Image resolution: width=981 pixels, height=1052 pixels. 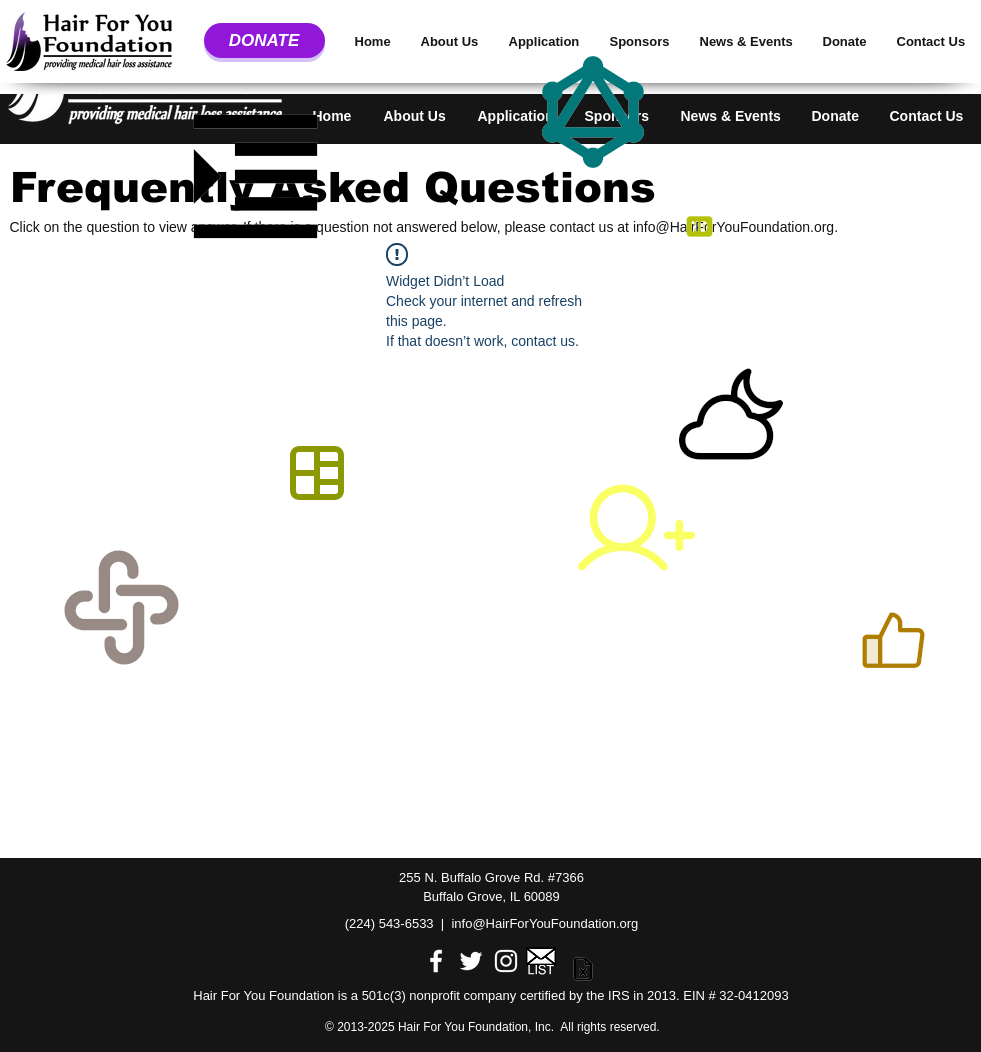 I want to click on indicates GraphQL API integration, so click(x=593, y=112).